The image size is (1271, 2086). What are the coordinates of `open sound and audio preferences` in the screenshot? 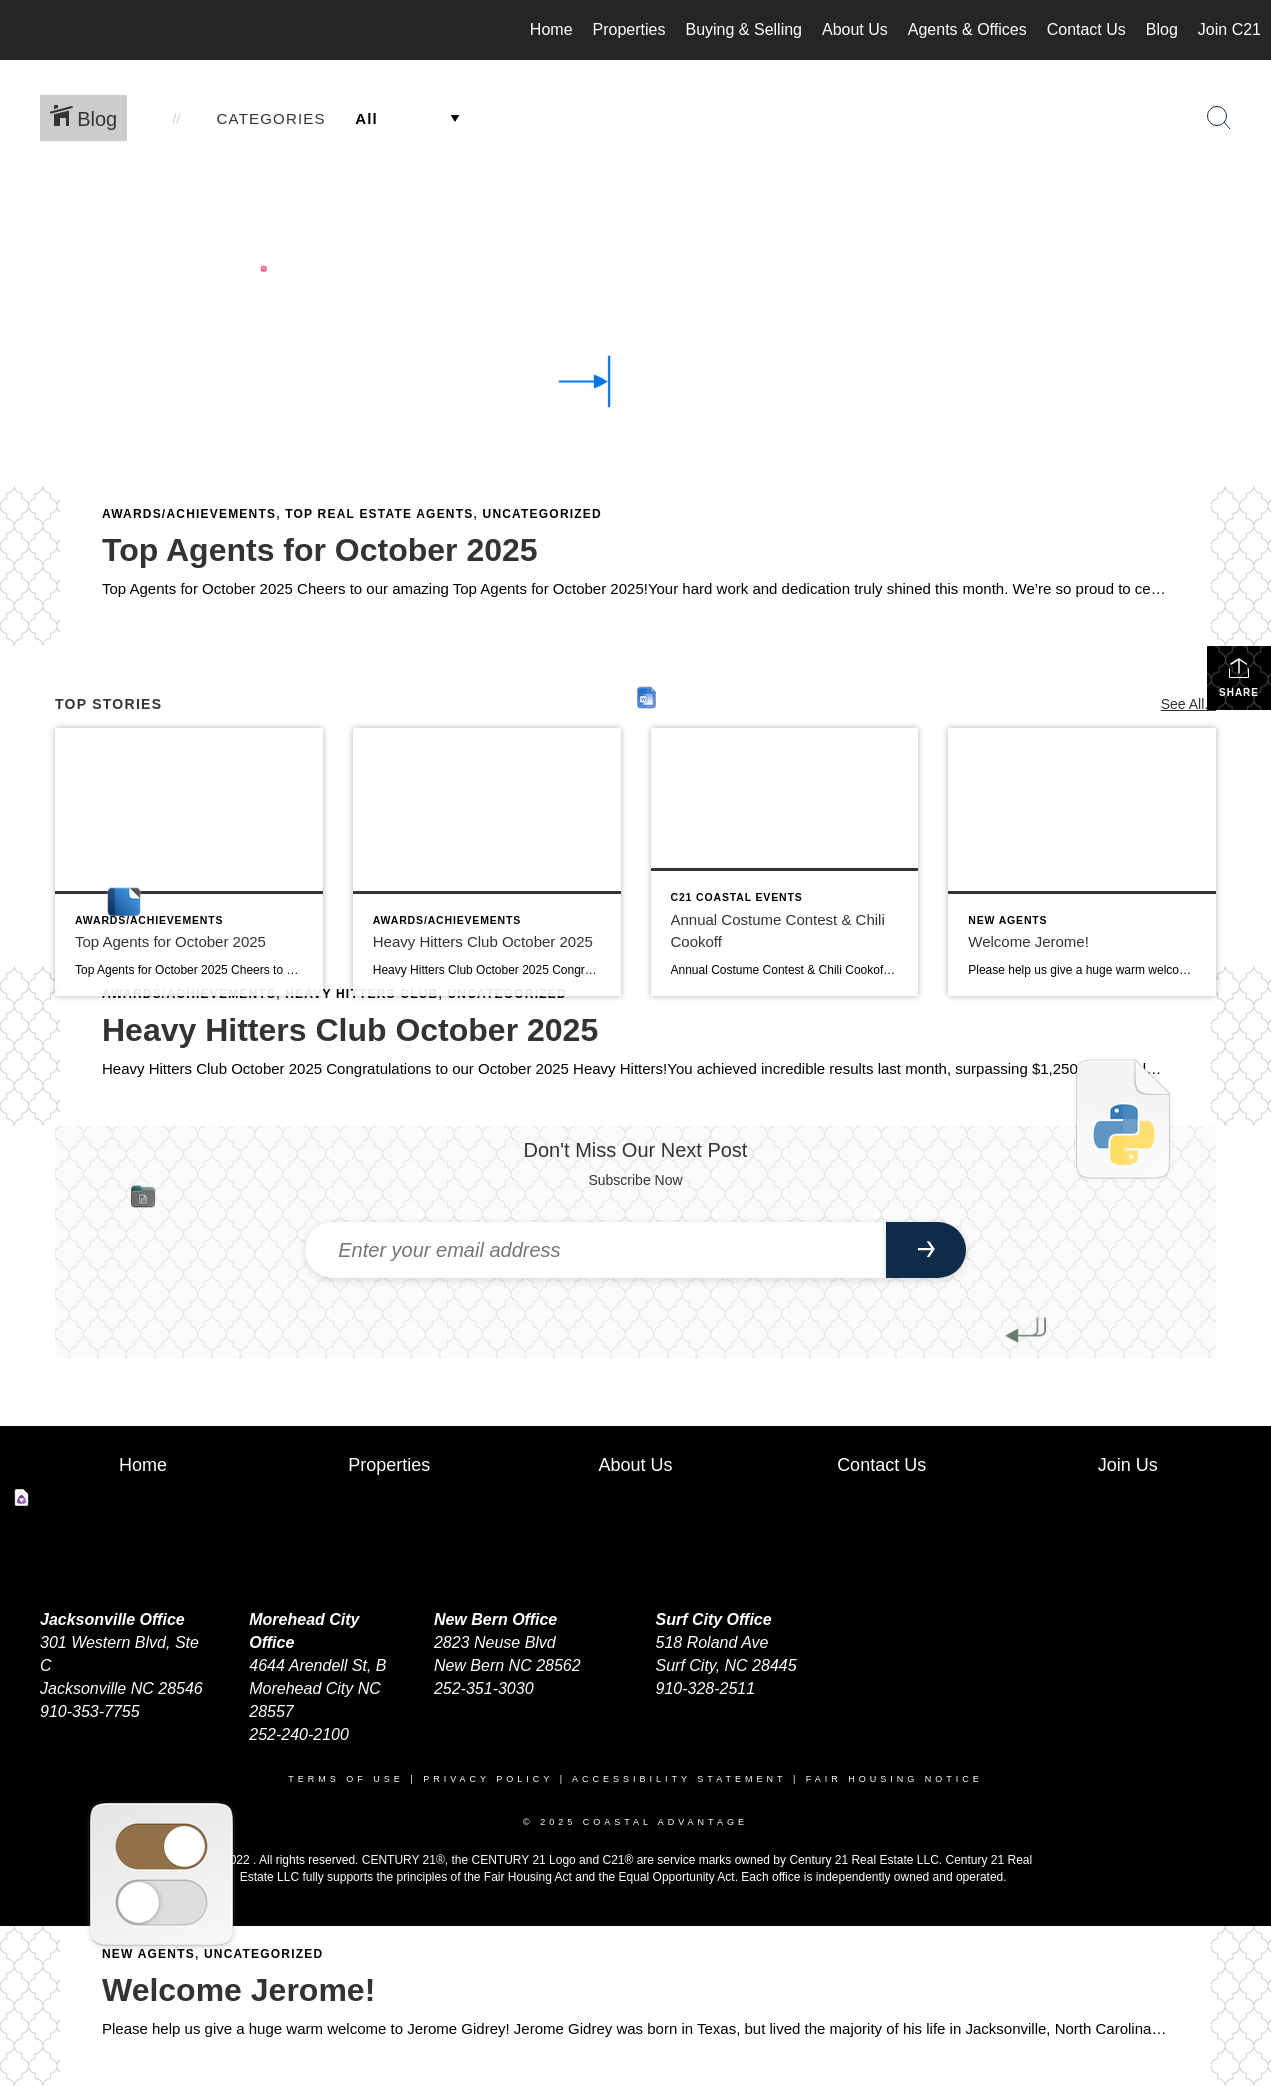 It's located at (223, 214).